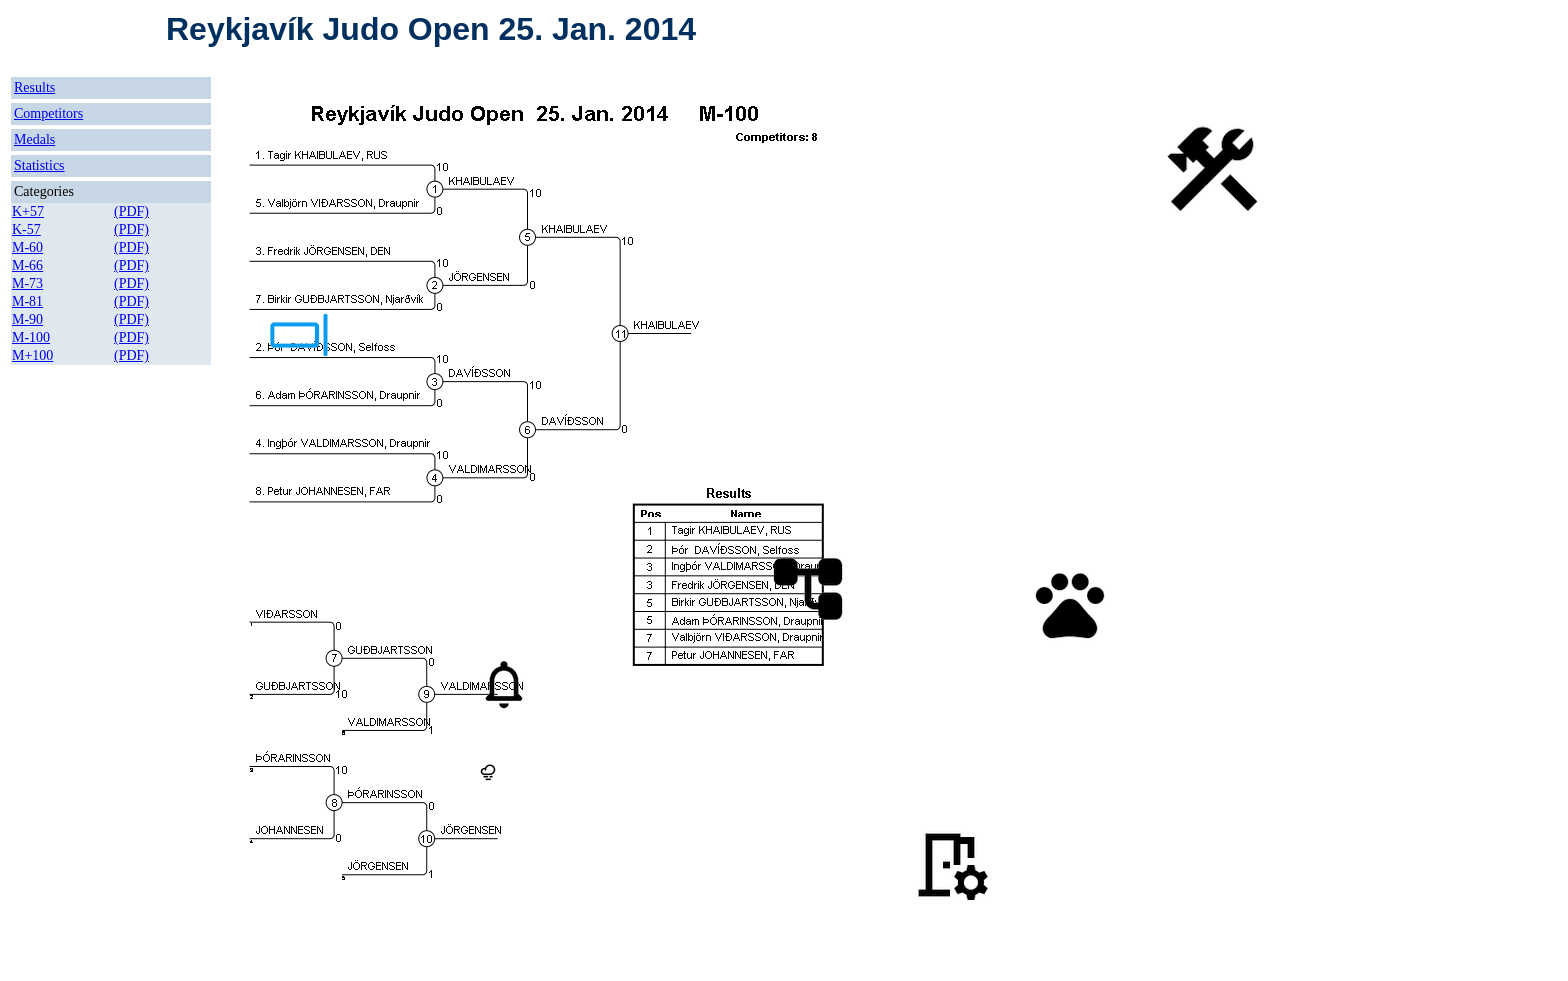 The image size is (1568, 981). I want to click on indicates foggy weather conditions, so click(488, 772).